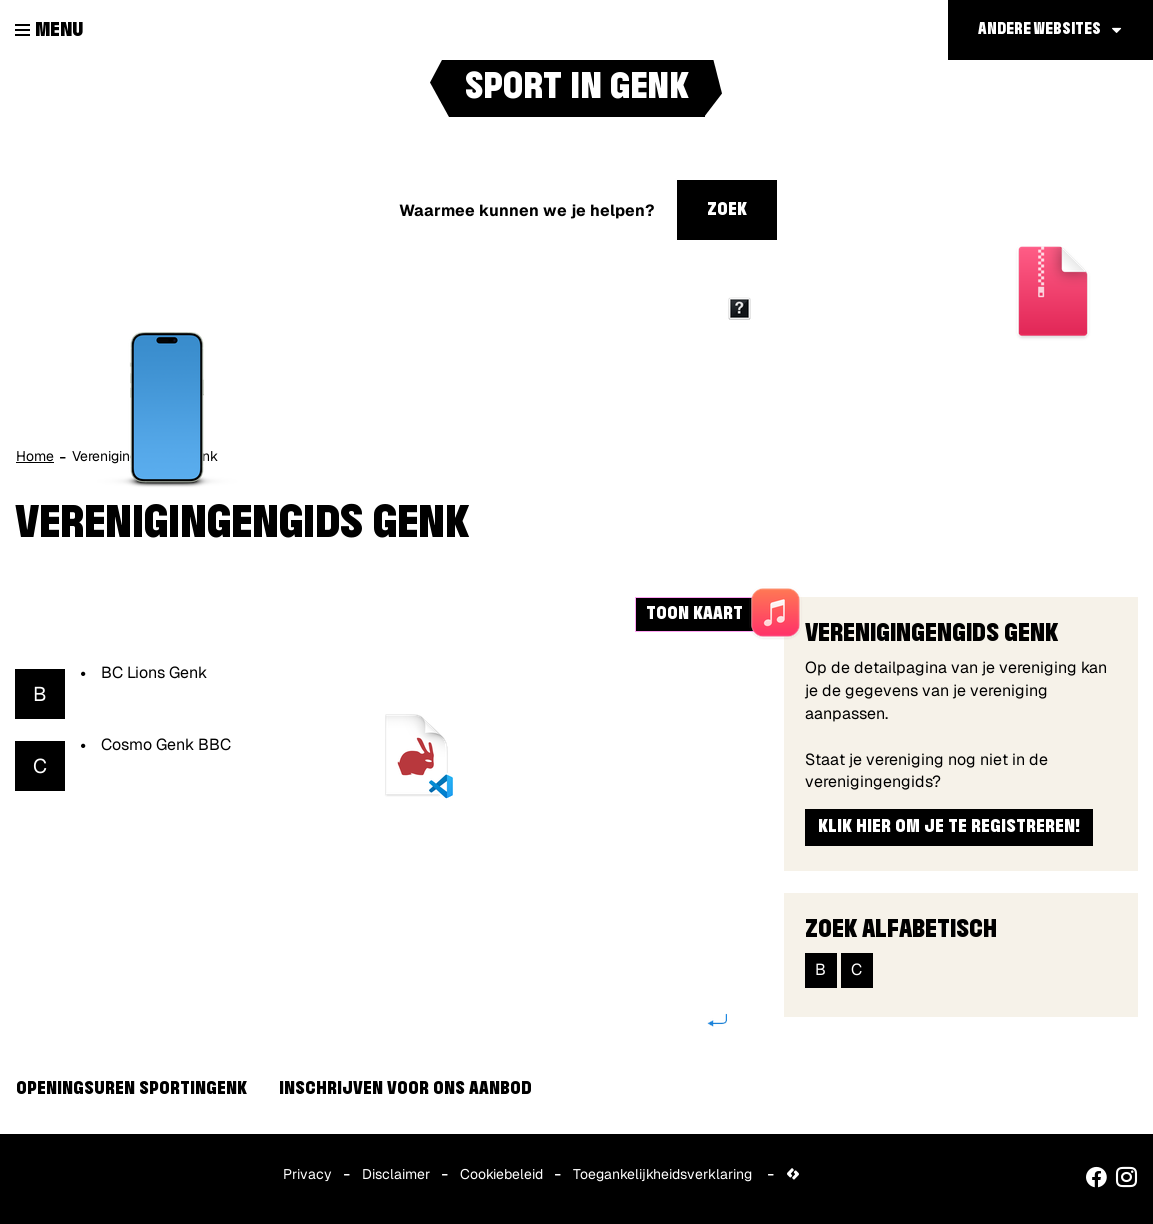 The width and height of the screenshot is (1153, 1224). What do you see at coordinates (775, 612) in the screenshot?
I see `open music or audio player app` at bounding box center [775, 612].